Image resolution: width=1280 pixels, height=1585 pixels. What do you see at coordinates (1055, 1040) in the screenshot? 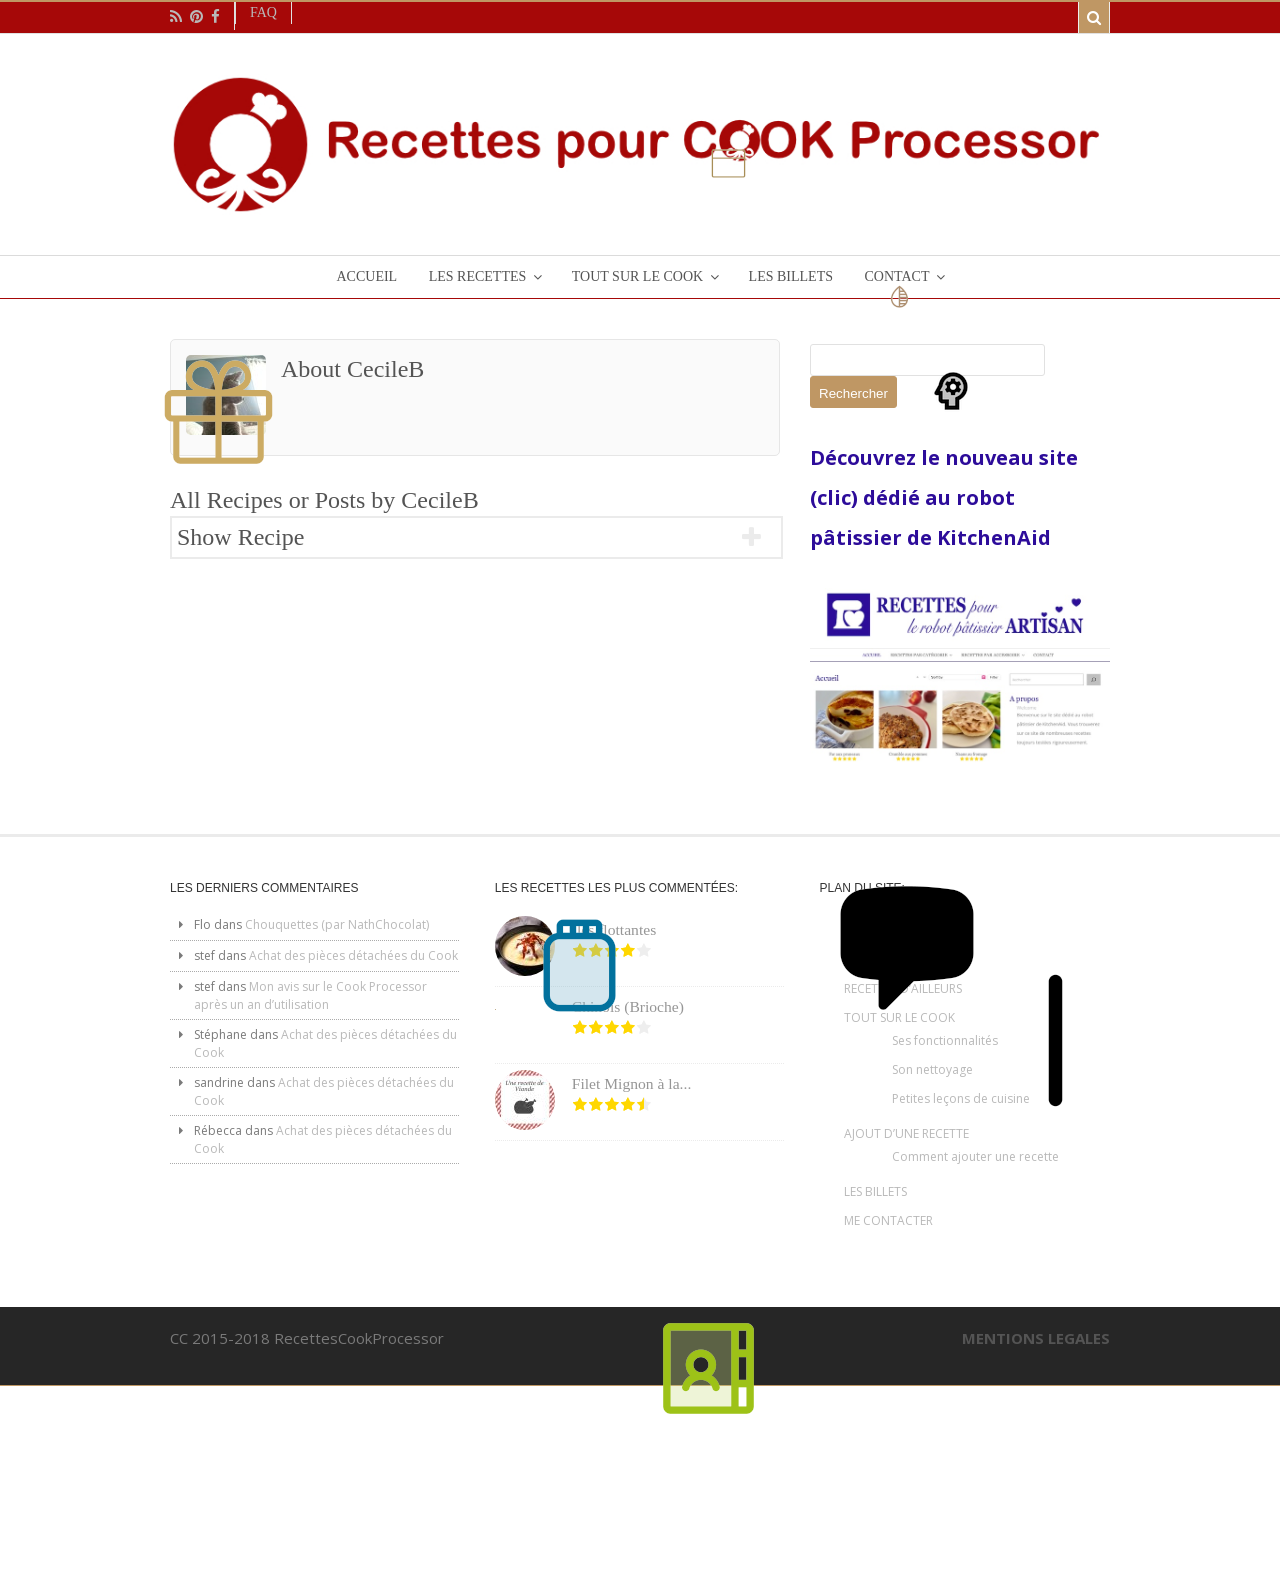
I see `vertical divider or separator between UI elements` at bounding box center [1055, 1040].